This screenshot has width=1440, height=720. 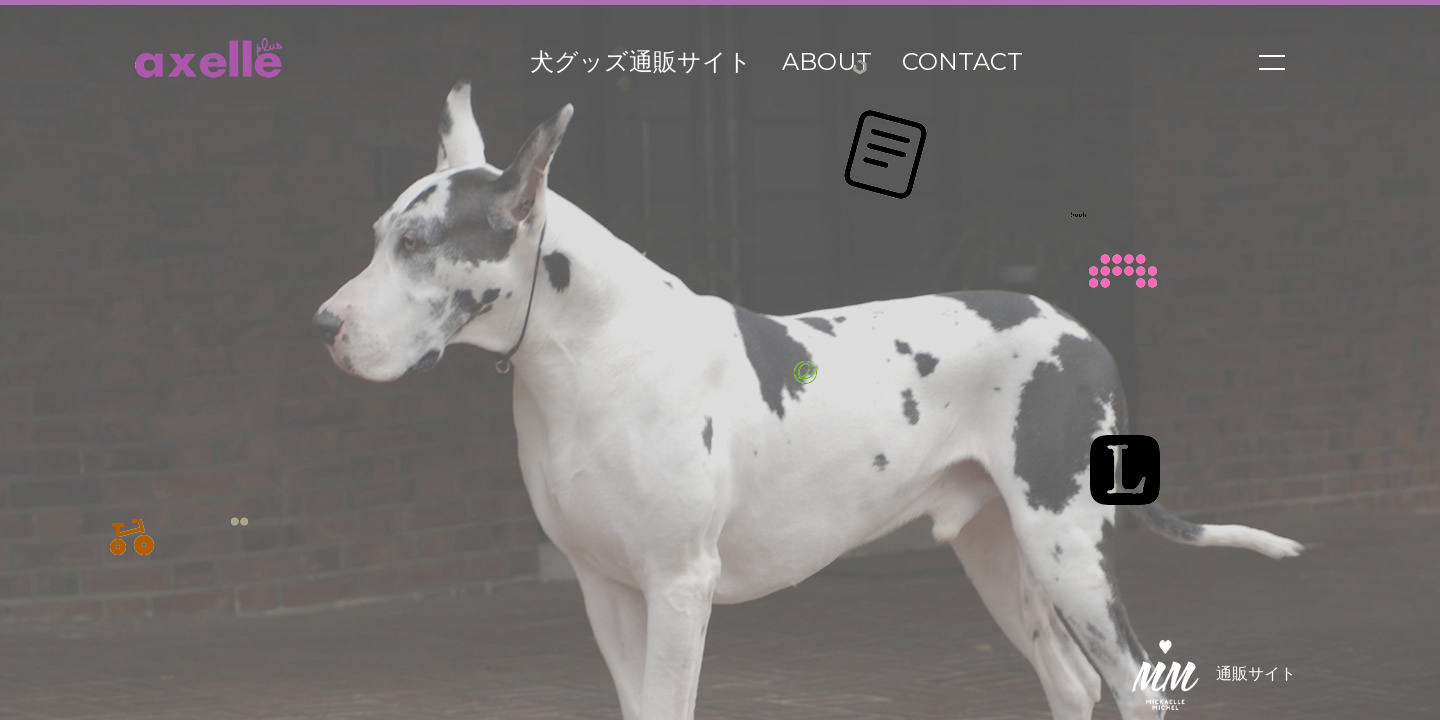 I want to click on hooli company logo, so click(x=1077, y=214).